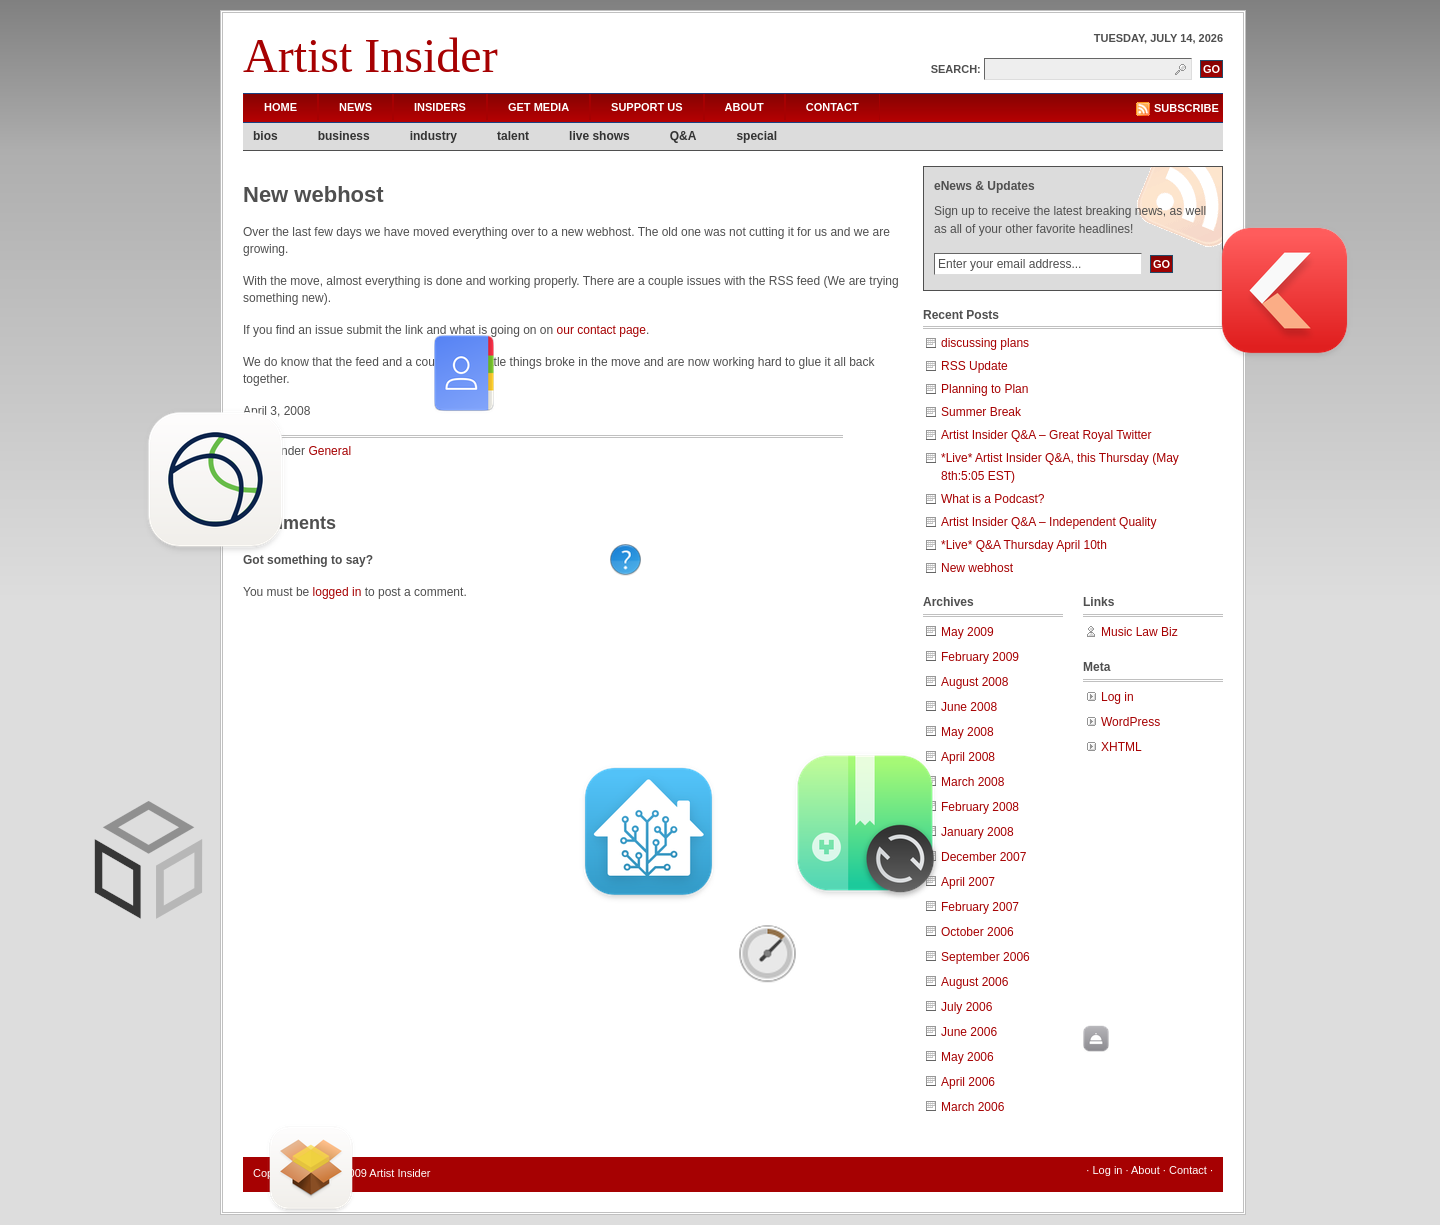  Describe the element at coordinates (767, 953) in the screenshot. I see `open sysprof system profiler` at that location.